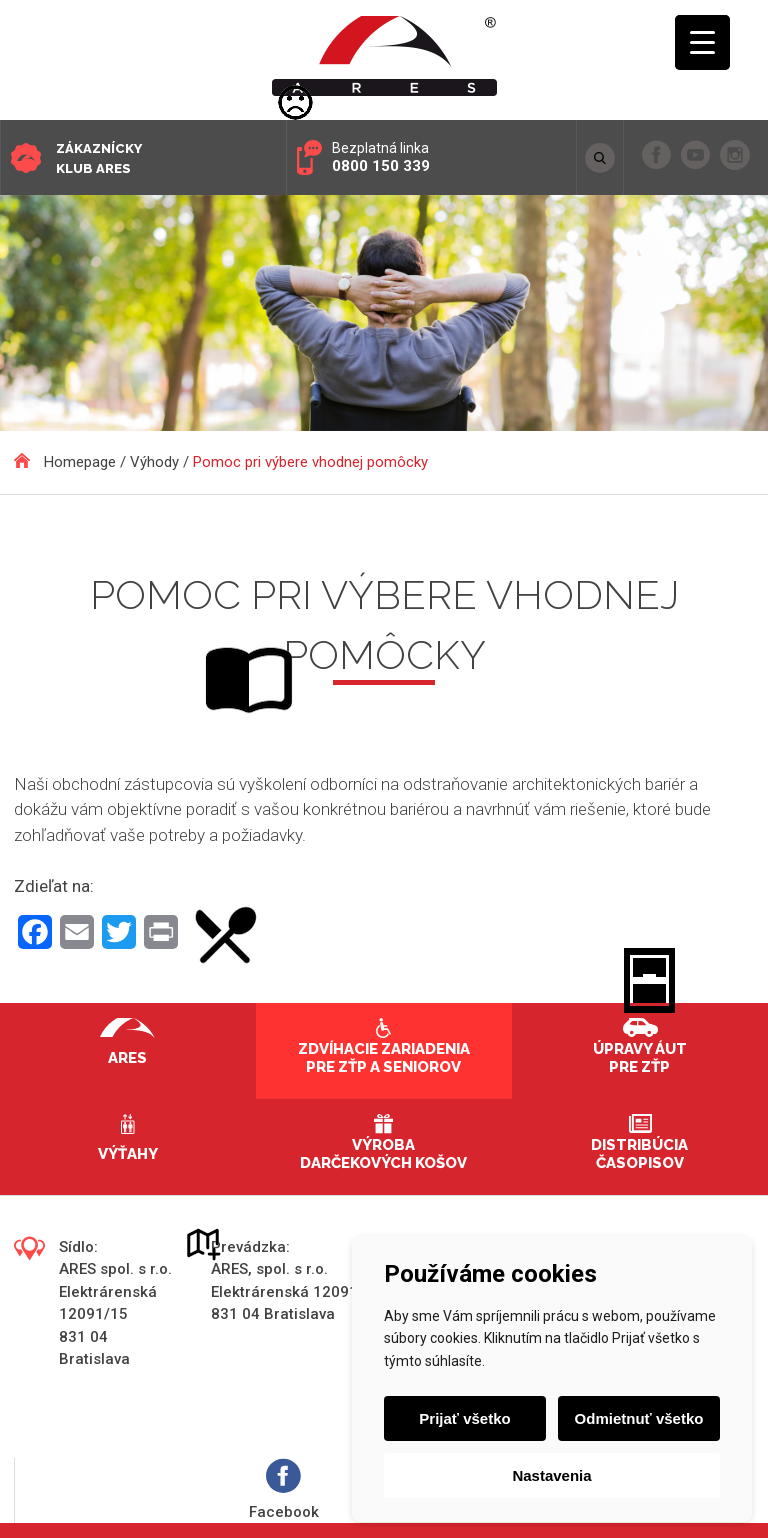 The image size is (768, 1538). I want to click on window sensor status for smart home, so click(649, 980).